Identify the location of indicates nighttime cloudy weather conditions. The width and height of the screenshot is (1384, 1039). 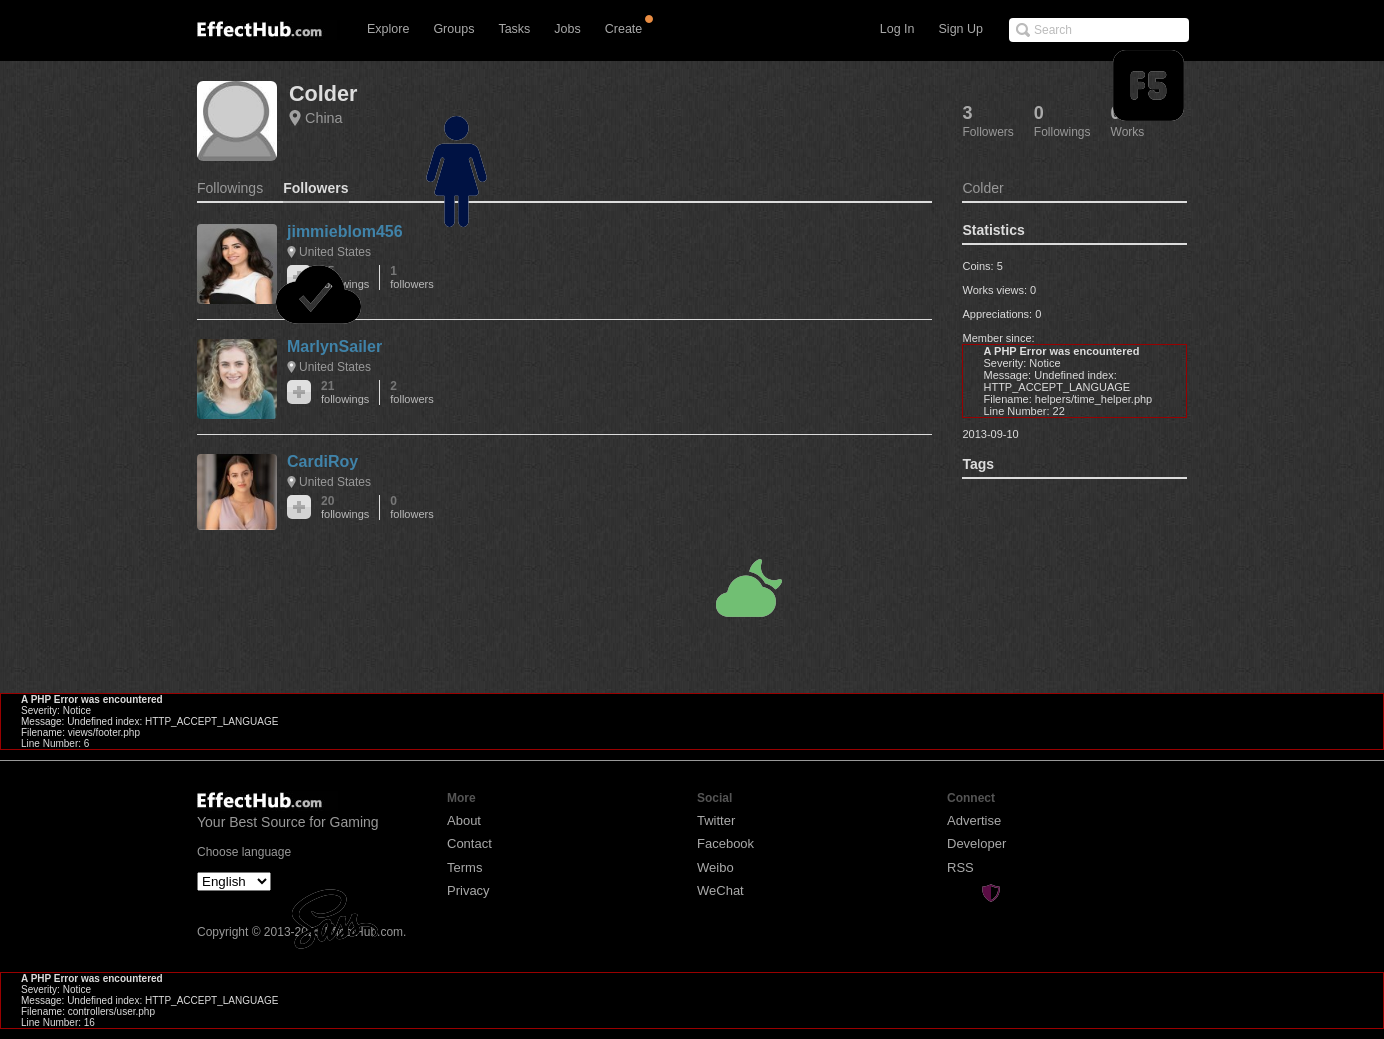
(749, 588).